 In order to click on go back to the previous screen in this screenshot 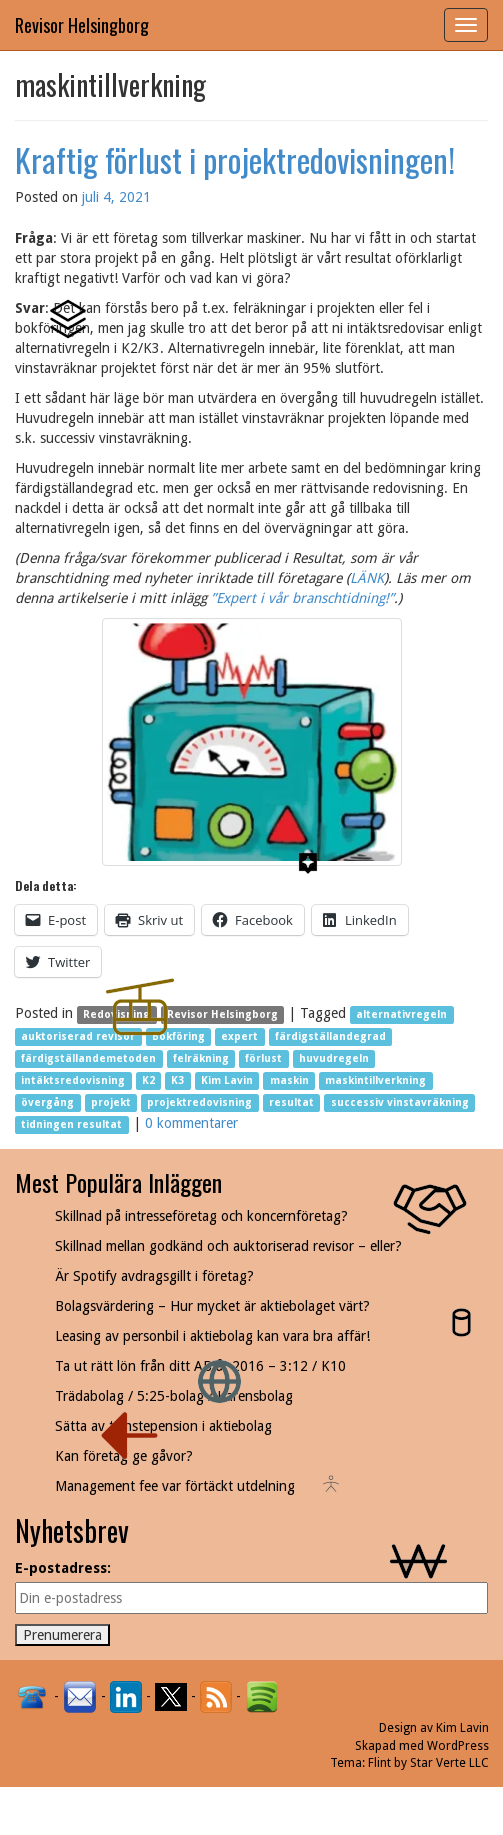, I will do `click(129, 1435)`.